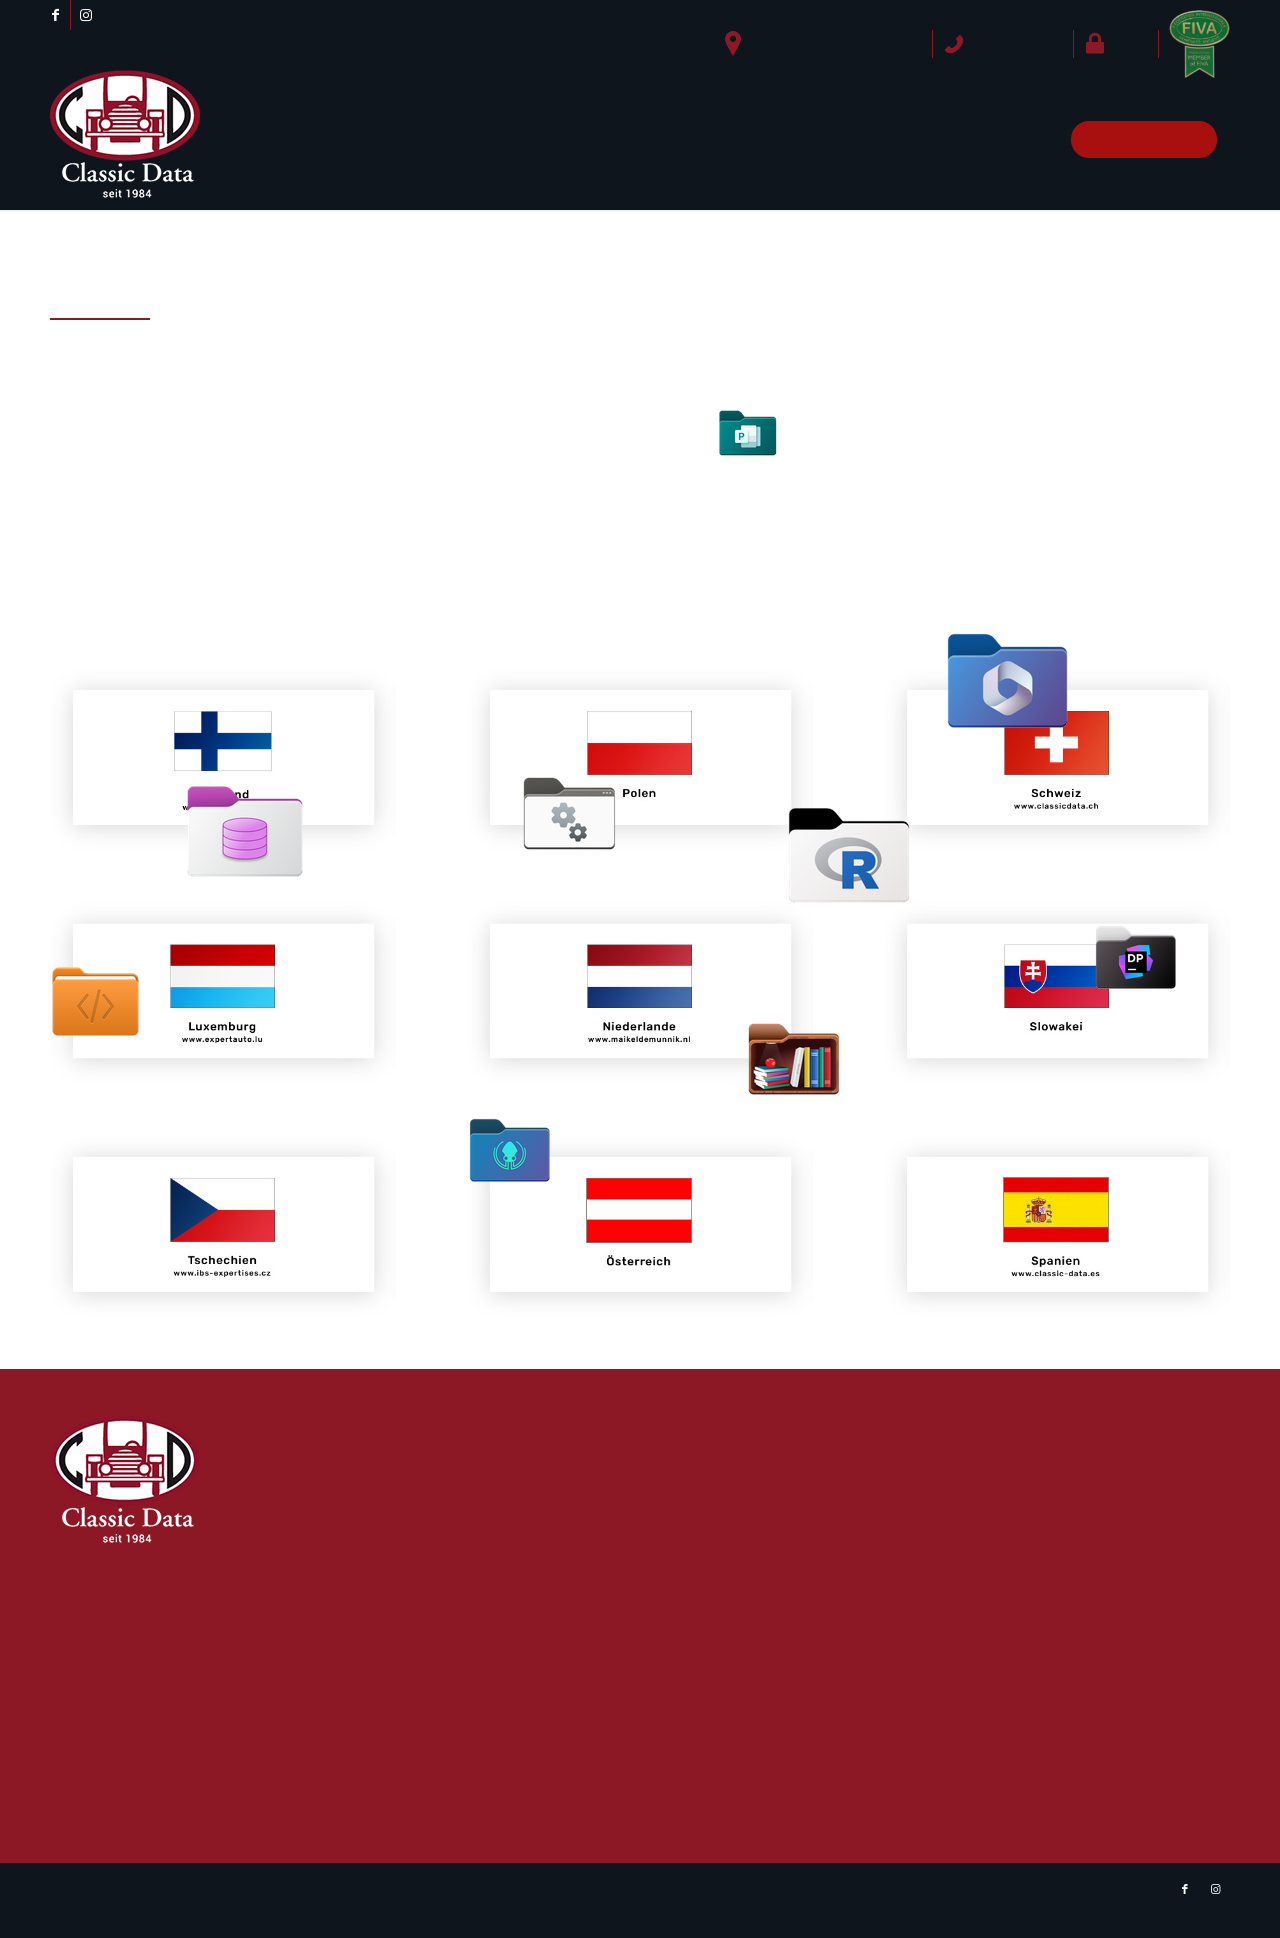 The width and height of the screenshot is (1280, 1938). Describe the element at coordinates (848, 858) in the screenshot. I see `open folder containing R project files` at that location.